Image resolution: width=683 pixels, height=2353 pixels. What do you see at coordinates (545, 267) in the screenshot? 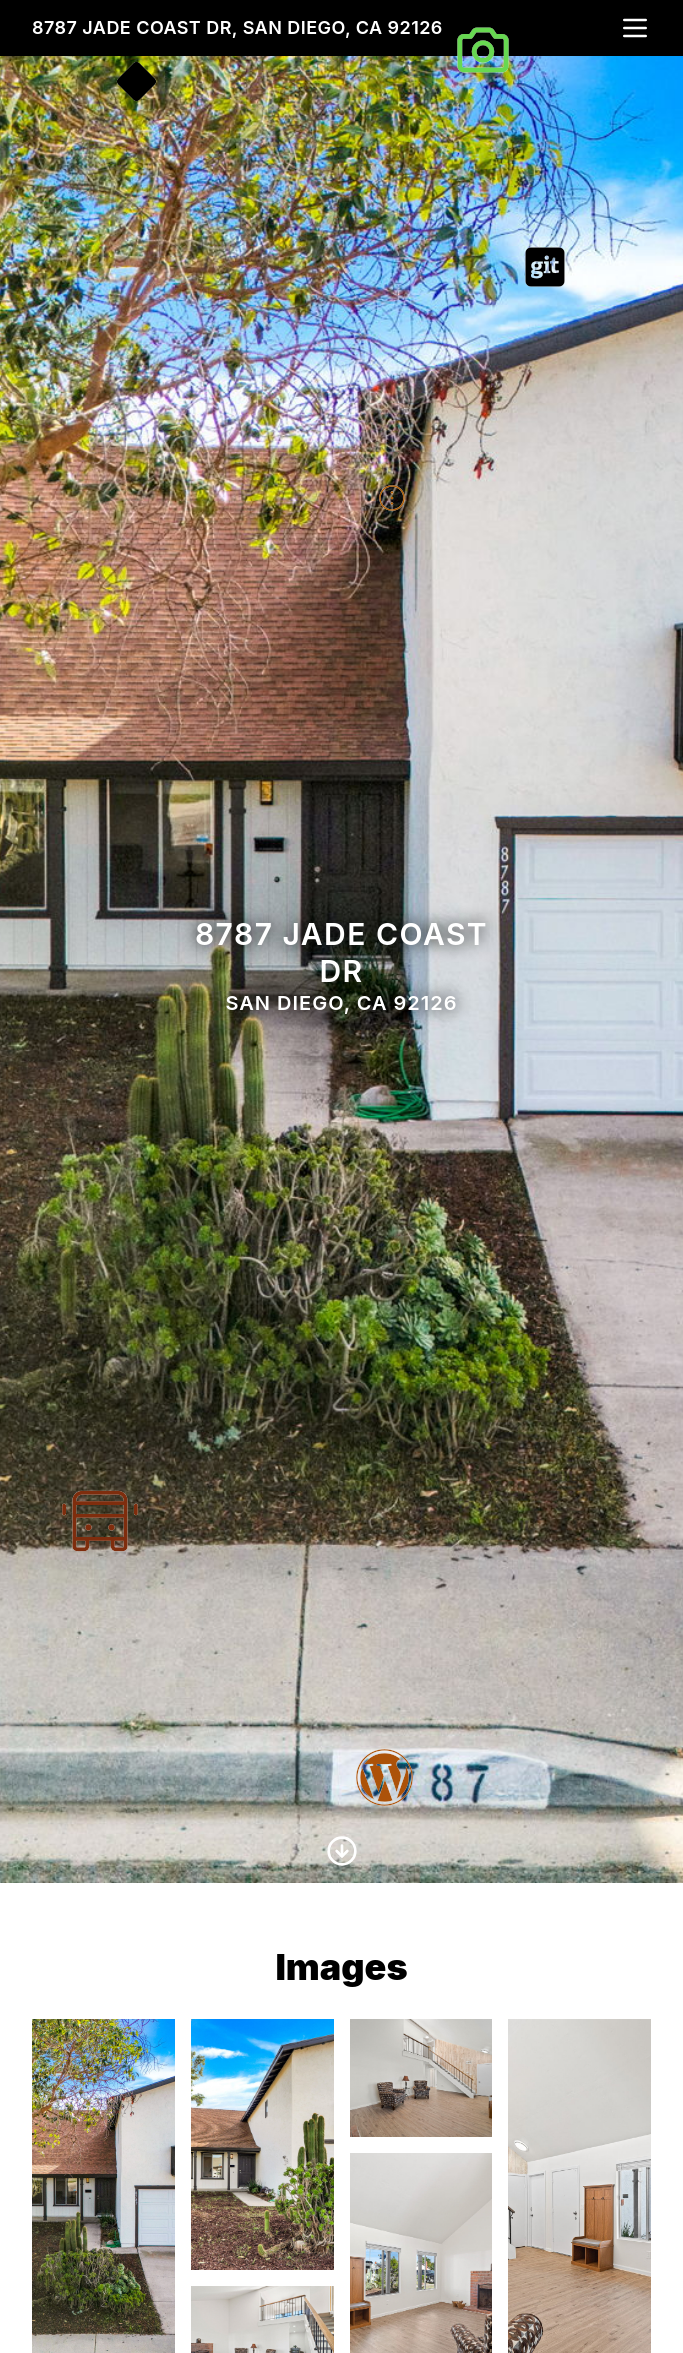
I see `git version control logo` at bounding box center [545, 267].